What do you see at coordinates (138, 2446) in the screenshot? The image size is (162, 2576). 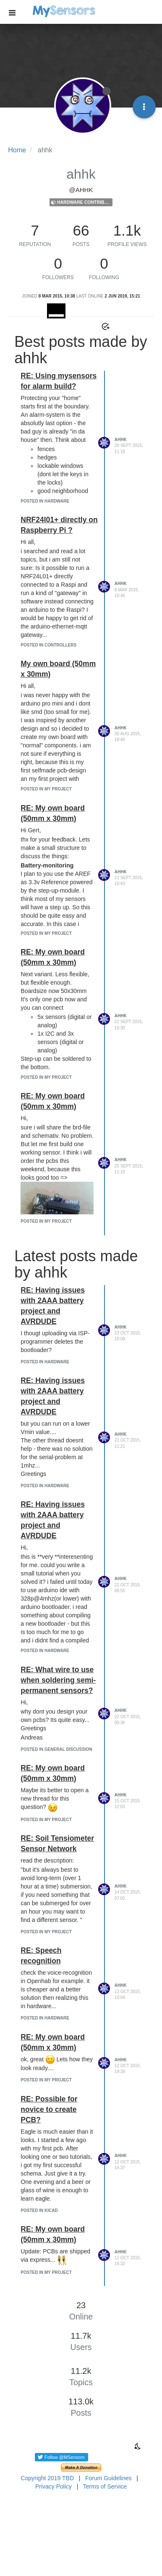 I see `switch to dark mode or night theme` at bounding box center [138, 2446].